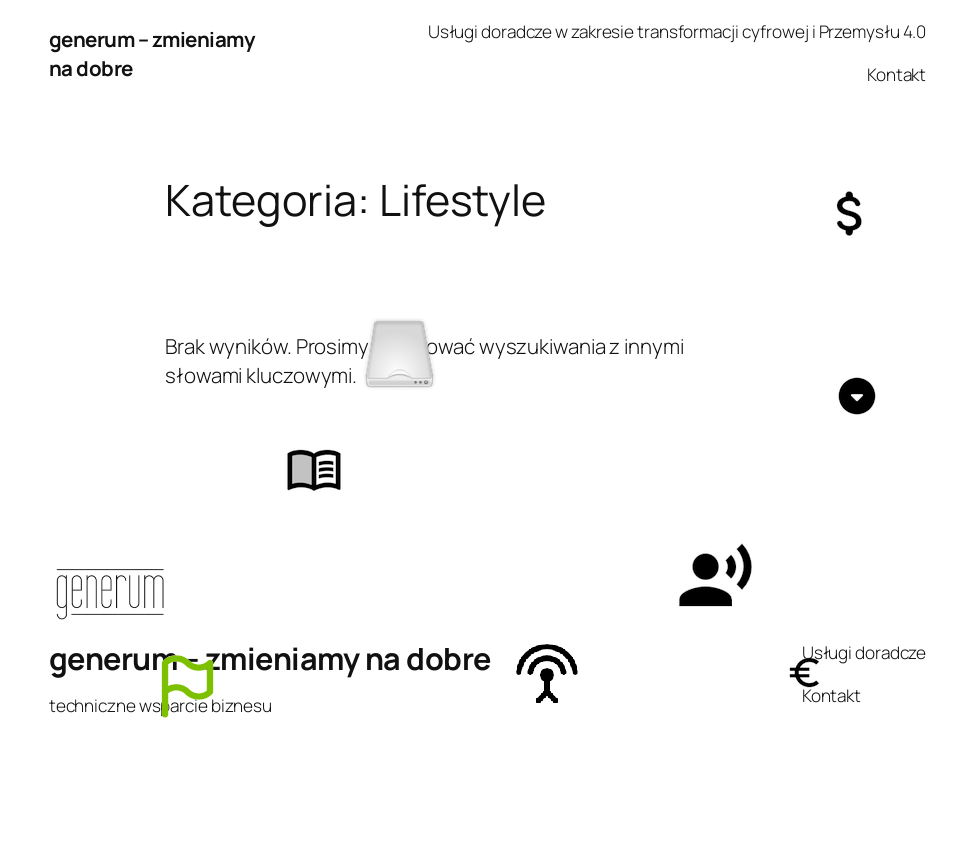 Image resolution: width=975 pixels, height=854 pixels. What do you see at coordinates (857, 396) in the screenshot?
I see `expand dropdown menu` at bounding box center [857, 396].